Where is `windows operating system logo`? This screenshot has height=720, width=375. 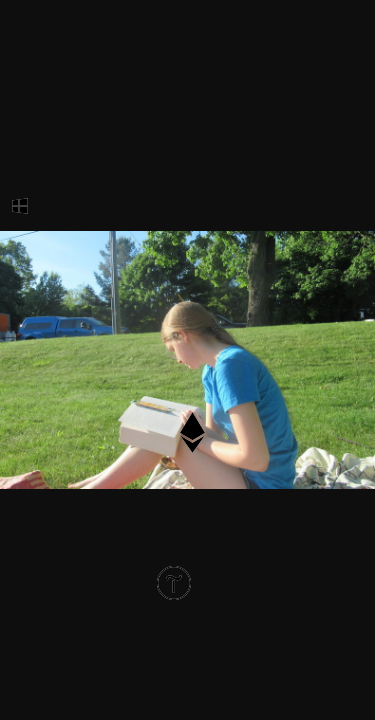
windows operating system logo is located at coordinates (20, 206).